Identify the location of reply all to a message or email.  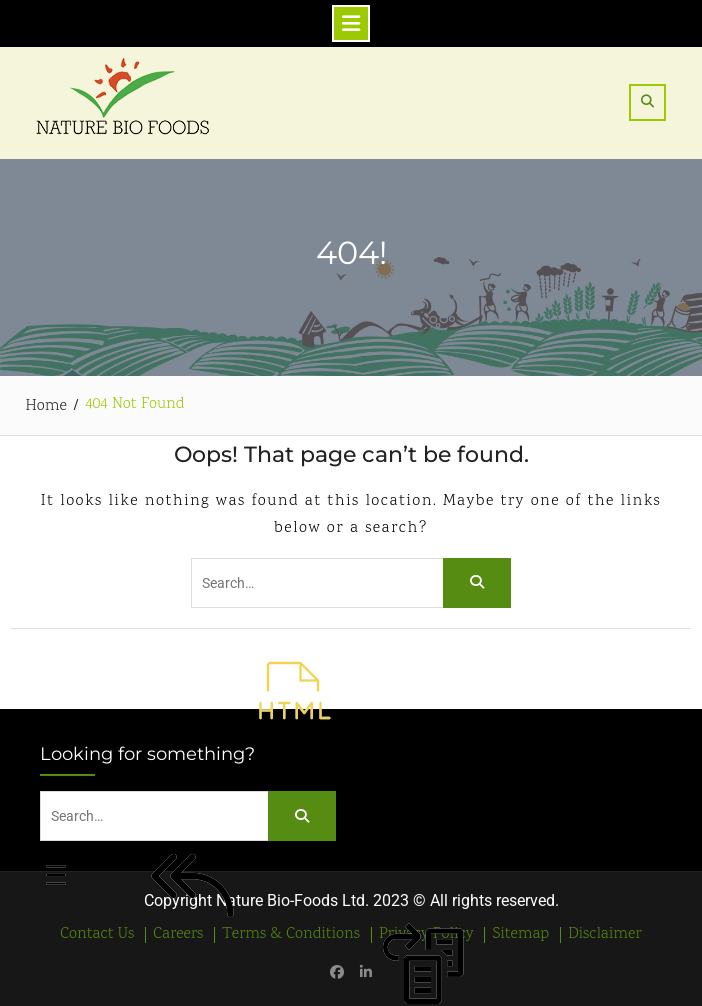
(192, 885).